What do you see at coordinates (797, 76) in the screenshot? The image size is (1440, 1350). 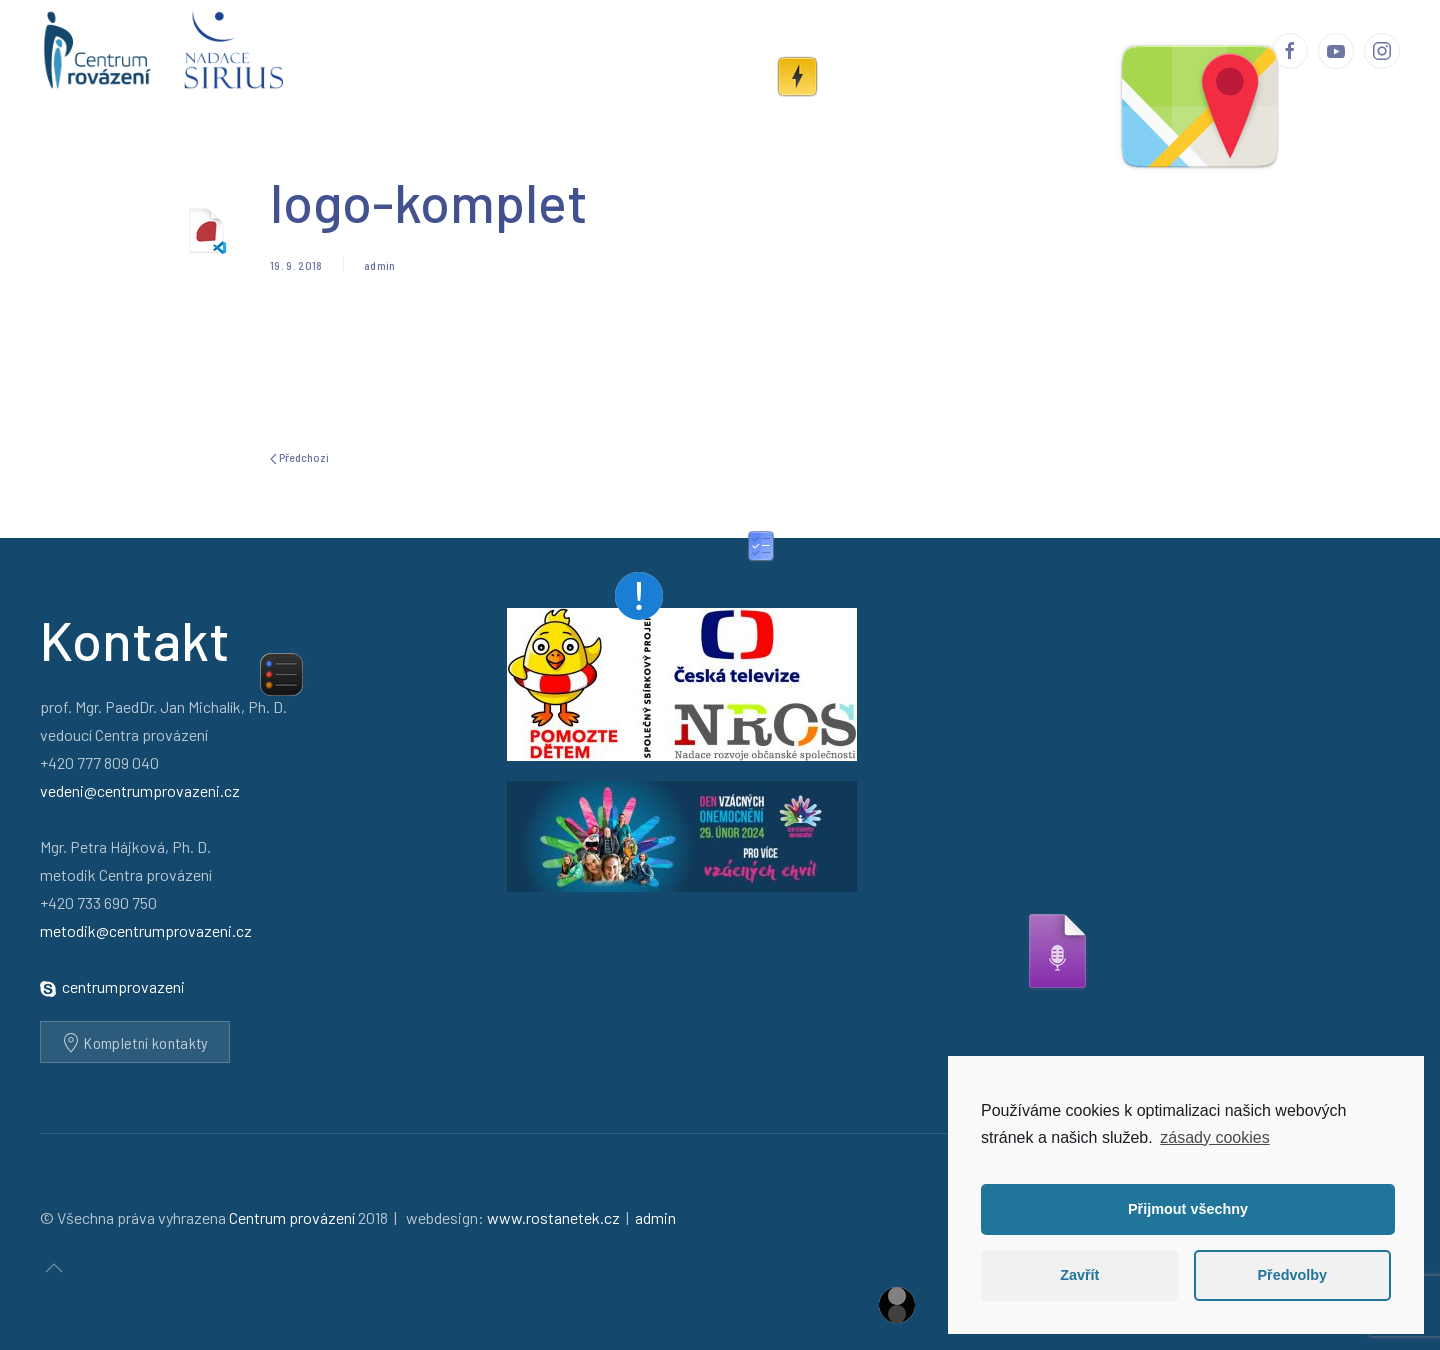 I see `open power management settings` at bounding box center [797, 76].